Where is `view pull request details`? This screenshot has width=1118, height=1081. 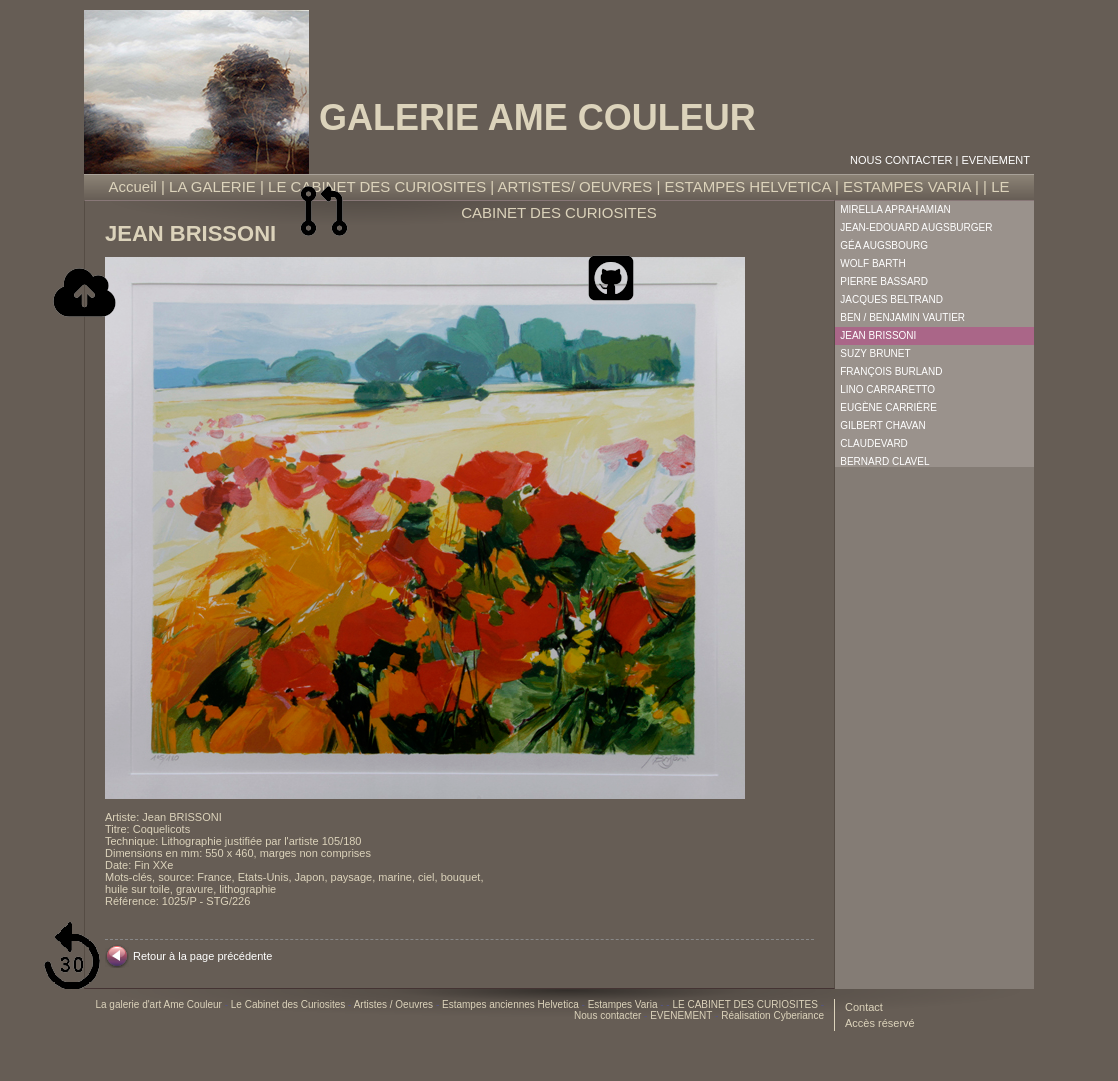 view pull request details is located at coordinates (324, 211).